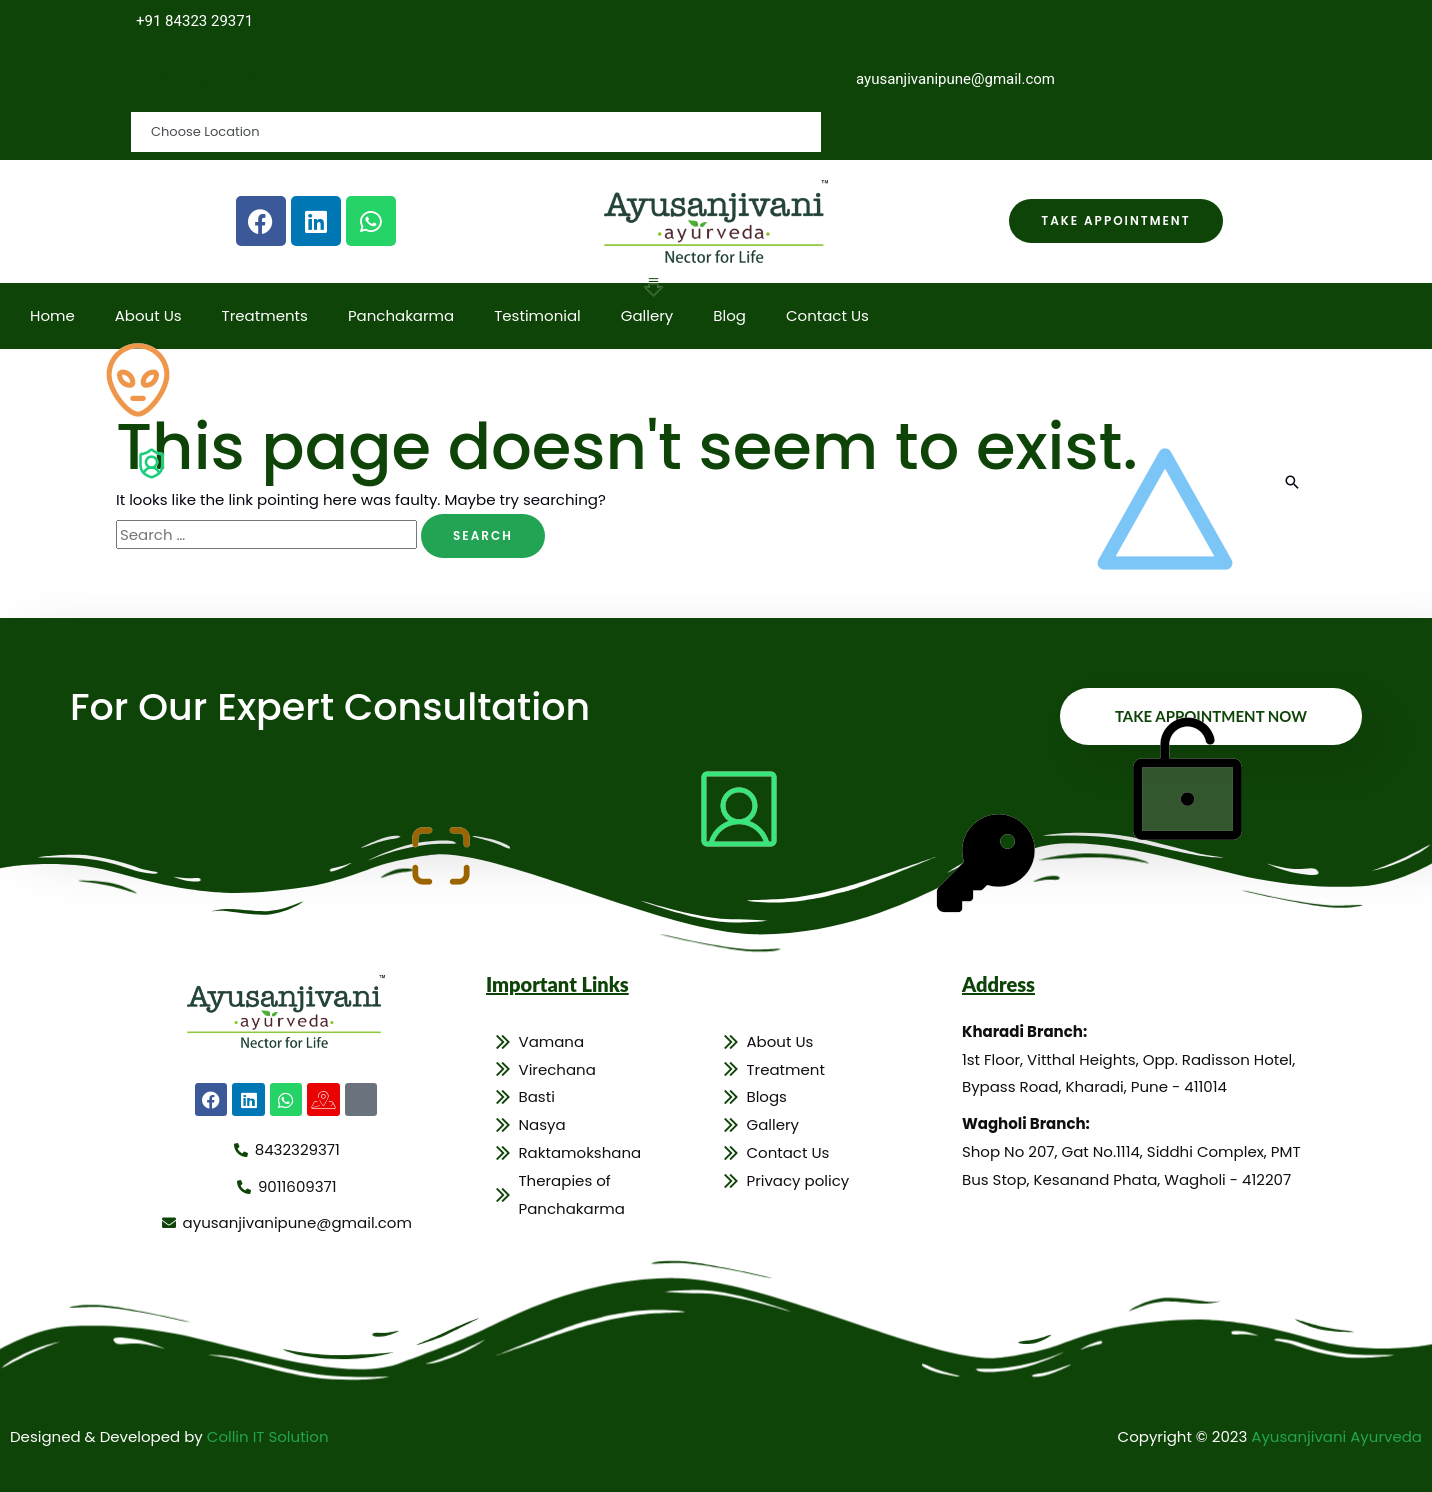 This screenshot has width=1432, height=1492. What do you see at coordinates (653, 286) in the screenshot?
I see `download file or content` at bounding box center [653, 286].